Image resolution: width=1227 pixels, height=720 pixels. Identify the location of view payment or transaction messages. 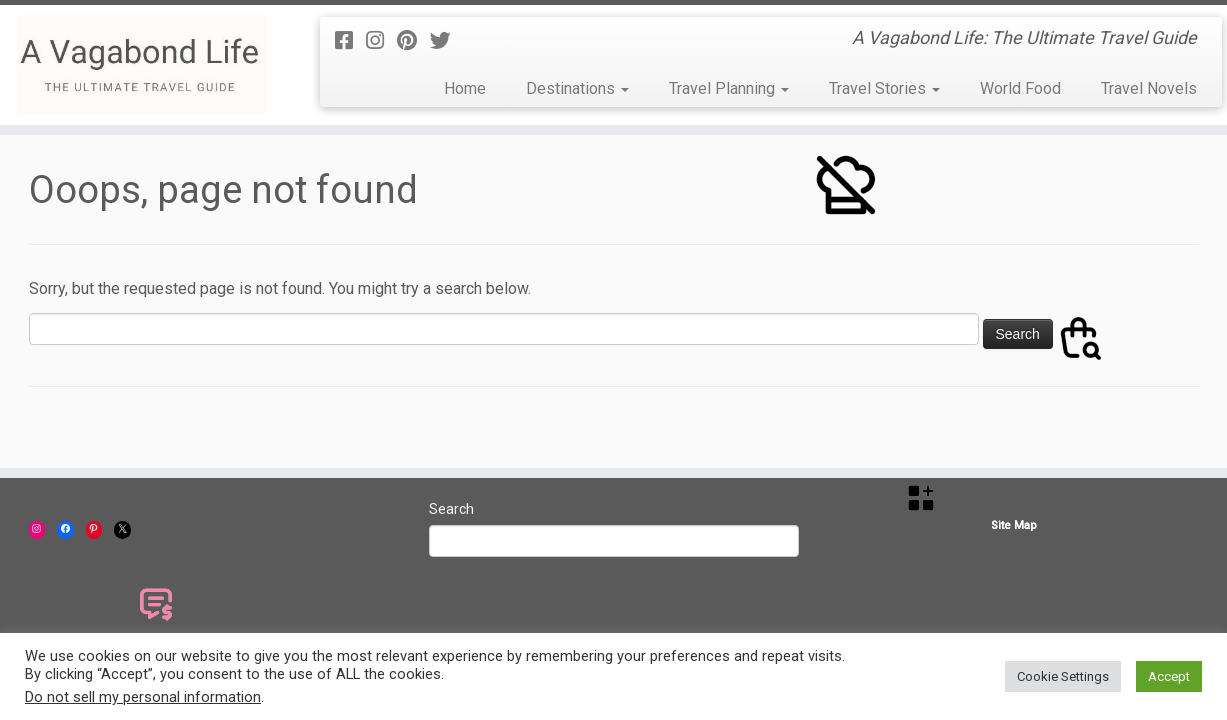
(156, 603).